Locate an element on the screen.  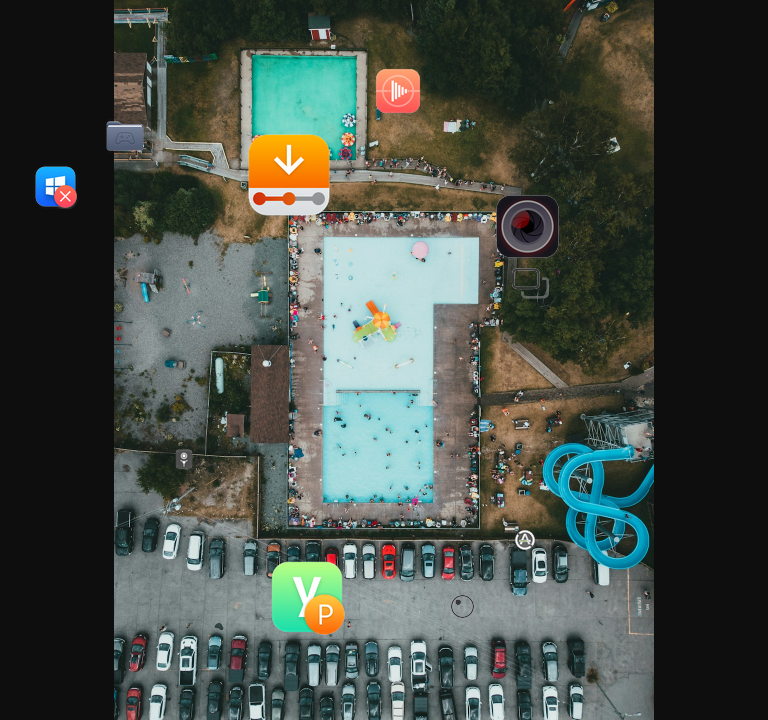
view or manage session properties is located at coordinates (530, 284).